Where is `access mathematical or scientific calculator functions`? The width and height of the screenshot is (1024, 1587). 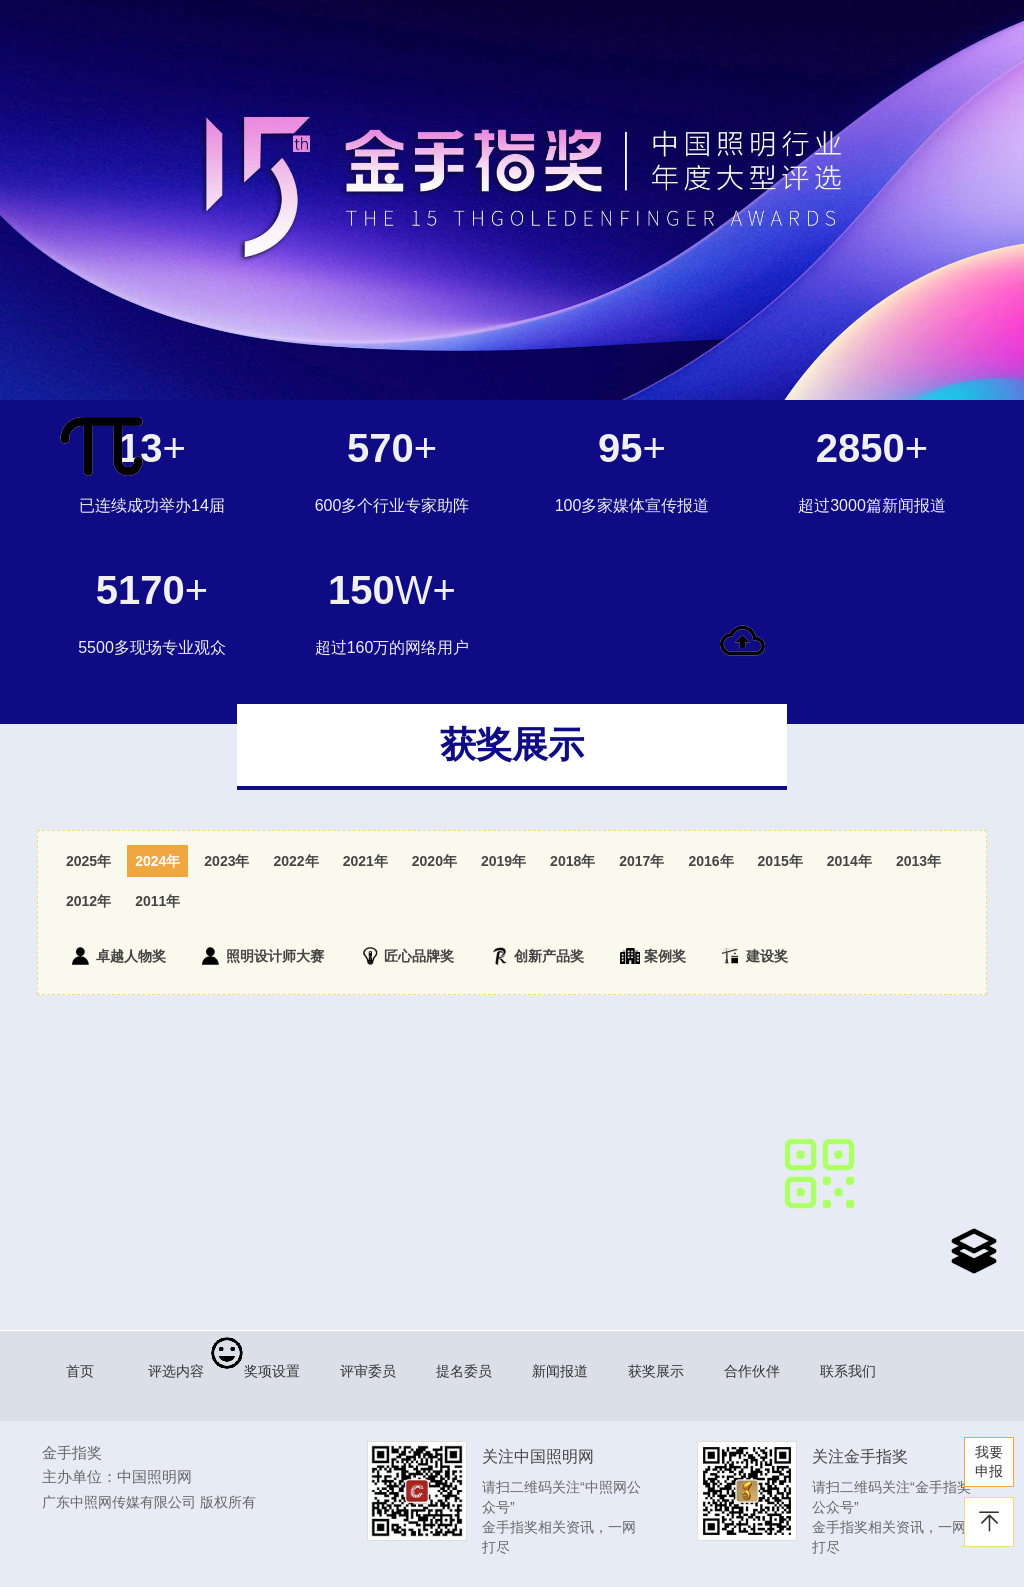 access mathematical or scientific calculator functions is located at coordinates (103, 445).